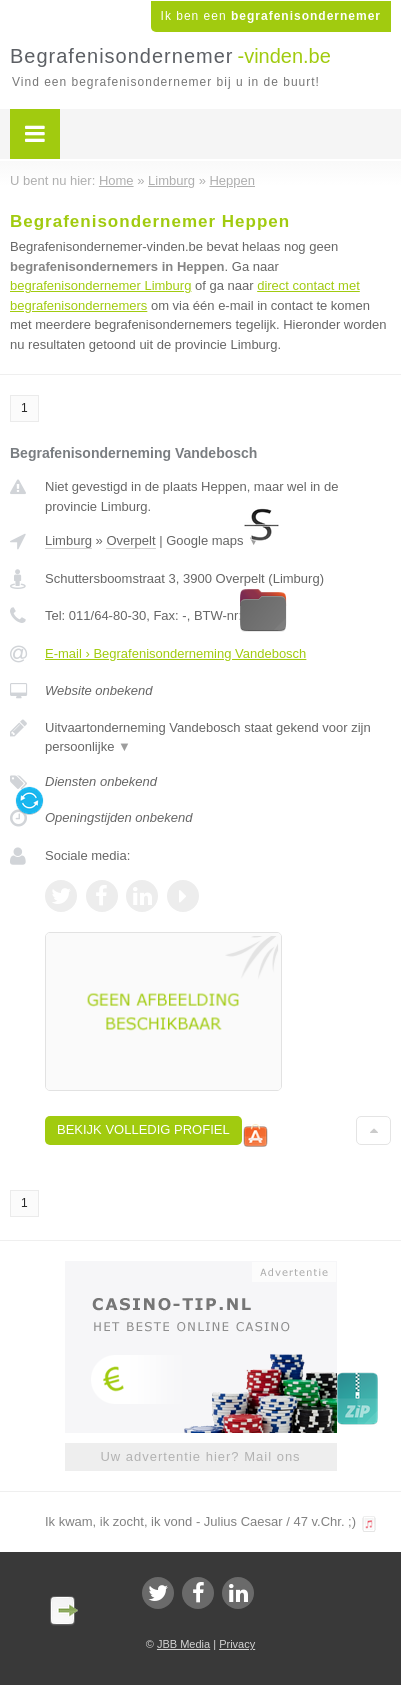 The image size is (401, 1685). What do you see at coordinates (255, 1136) in the screenshot?
I see `open the software center to browse and install applications` at bounding box center [255, 1136].